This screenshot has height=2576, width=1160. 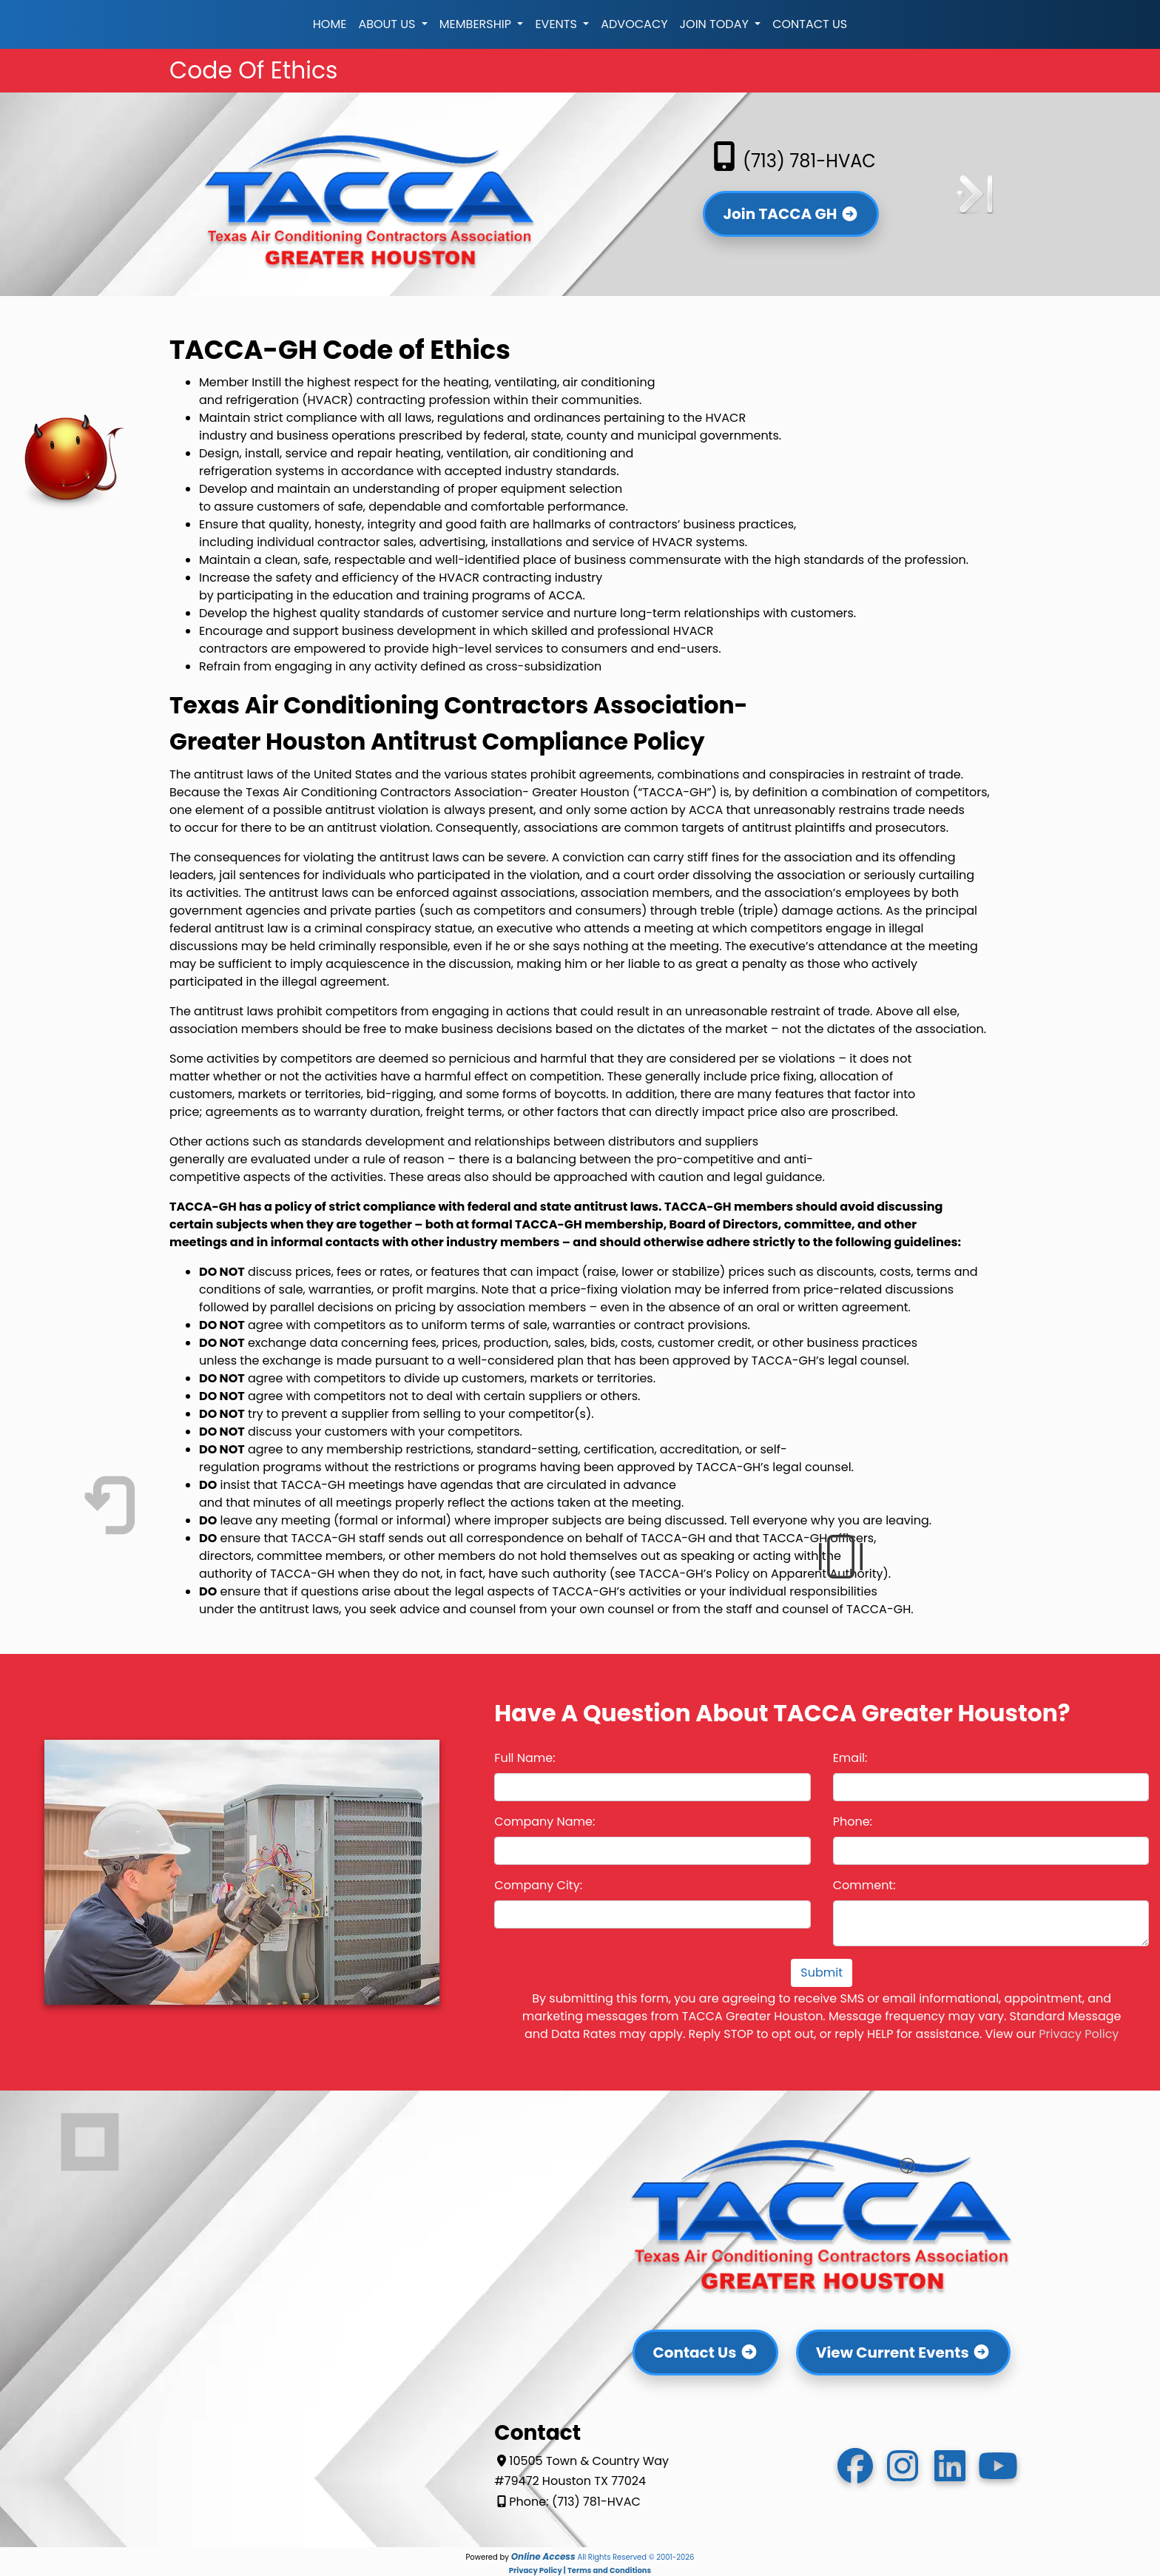 What do you see at coordinates (907, 2165) in the screenshot?
I see `open google chrome browser` at bounding box center [907, 2165].